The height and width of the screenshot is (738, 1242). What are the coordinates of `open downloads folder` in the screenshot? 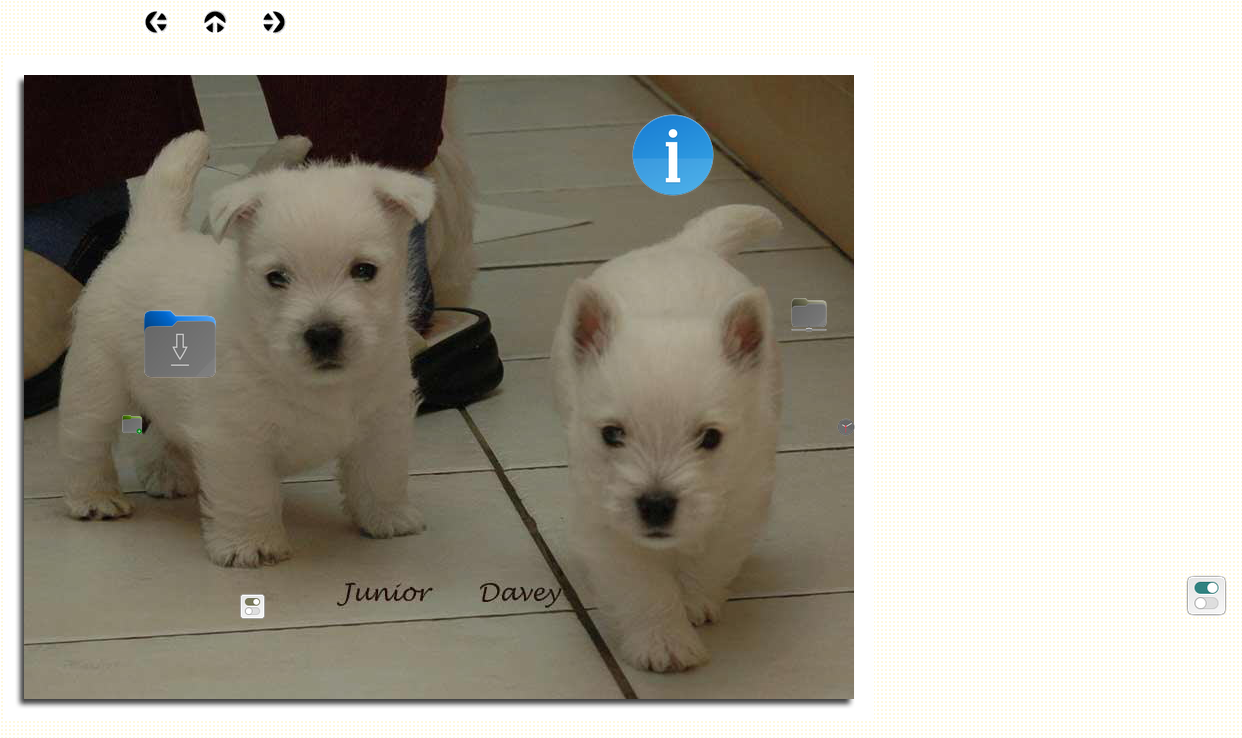 It's located at (180, 344).